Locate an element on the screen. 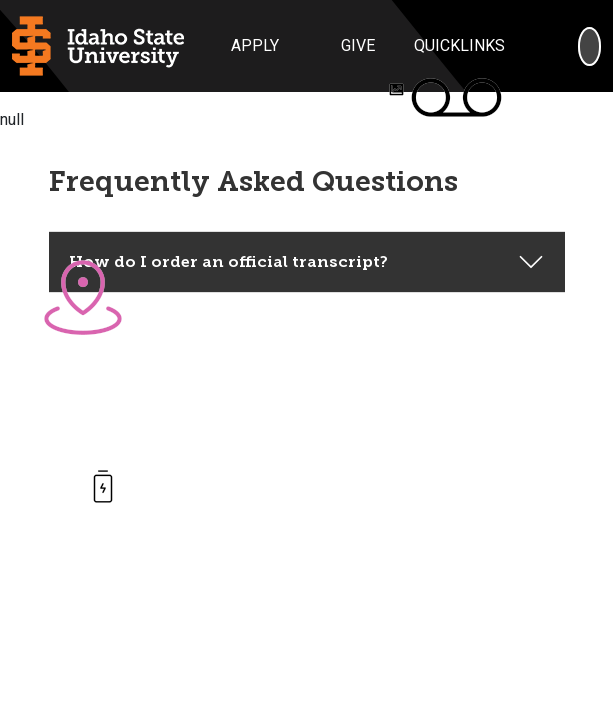 The height and width of the screenshot is (720, 613). view location area or region on map is located at coordinates (83, 299).